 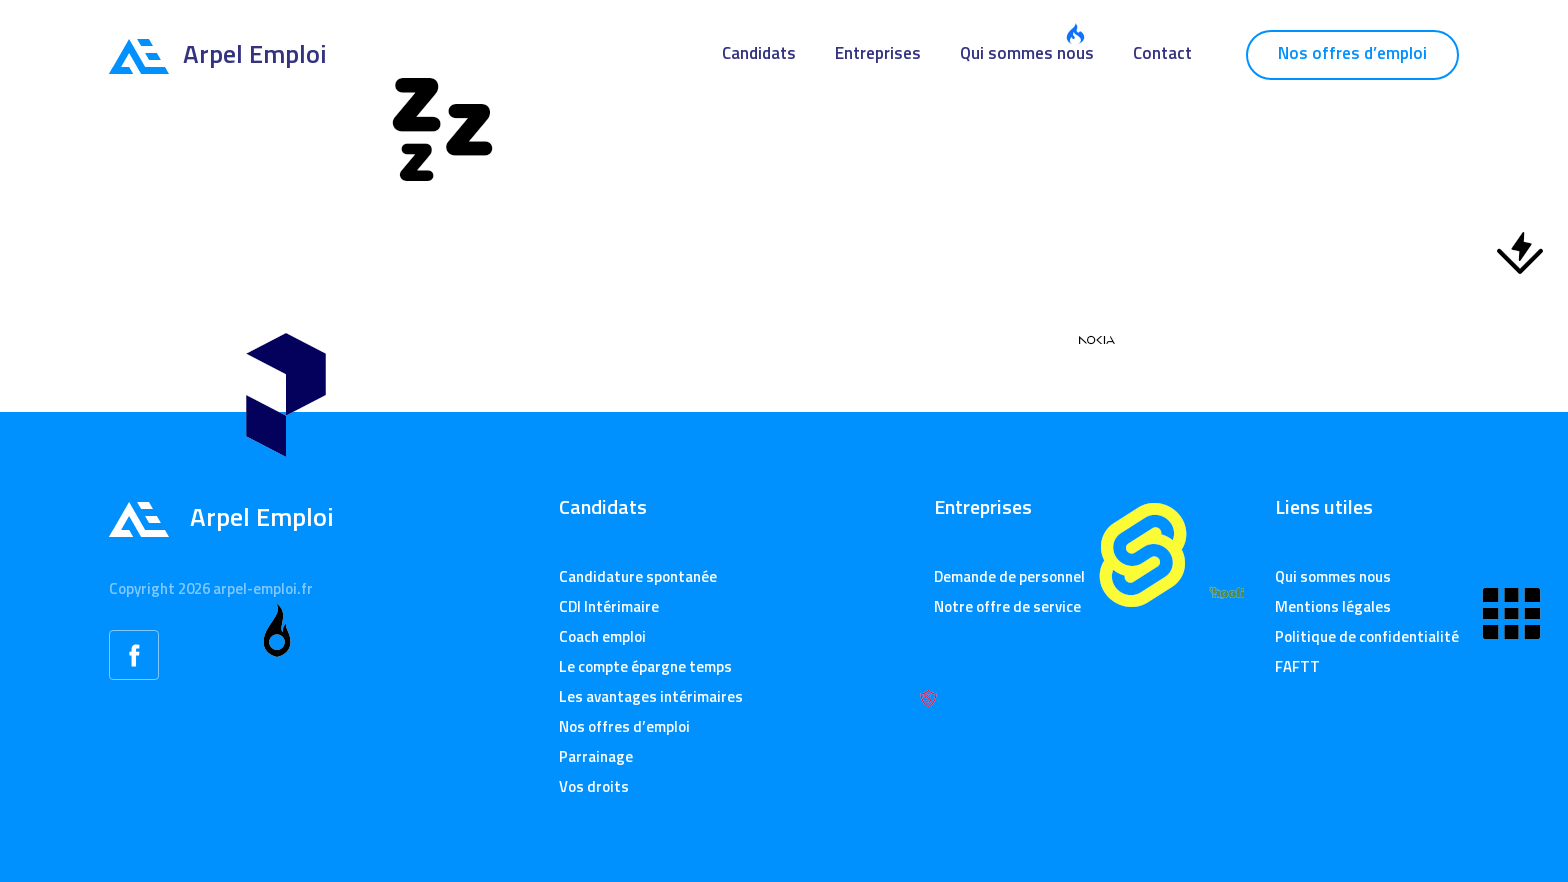 I want to click on LazyVim neovim configuration logo, so click(x=442, y=129).